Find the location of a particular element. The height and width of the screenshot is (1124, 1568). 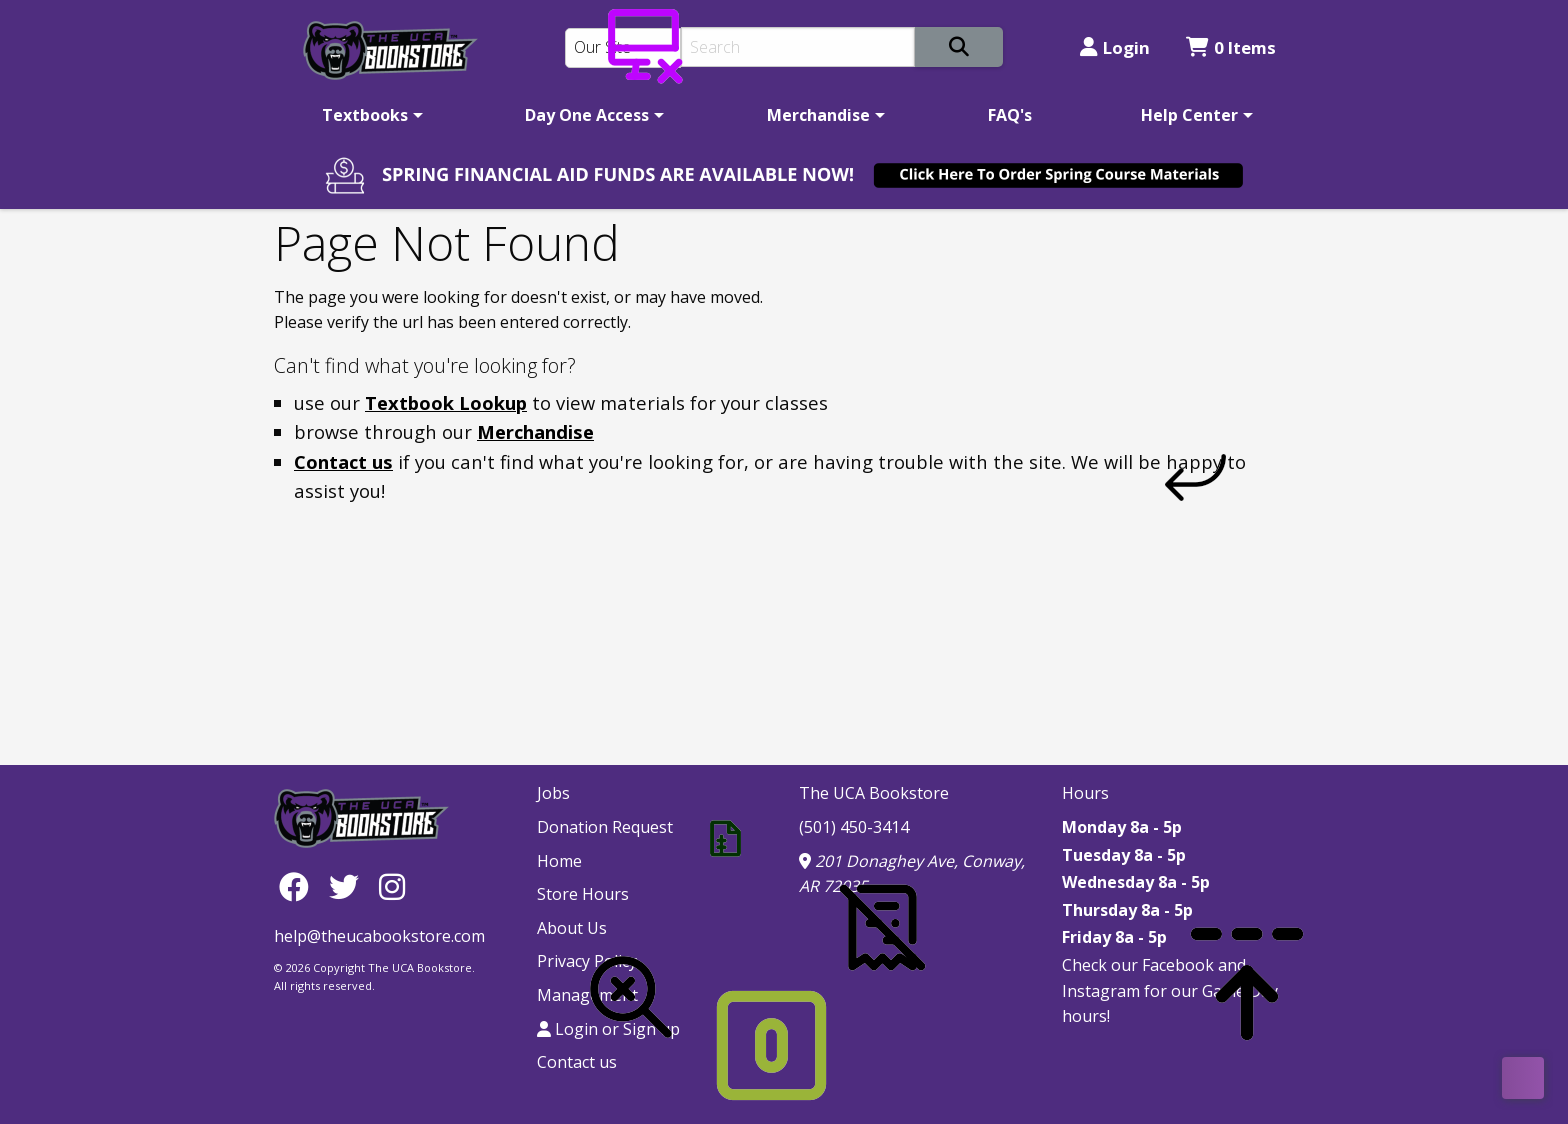

access compressed or archived files is located at coordinates (725, 838).